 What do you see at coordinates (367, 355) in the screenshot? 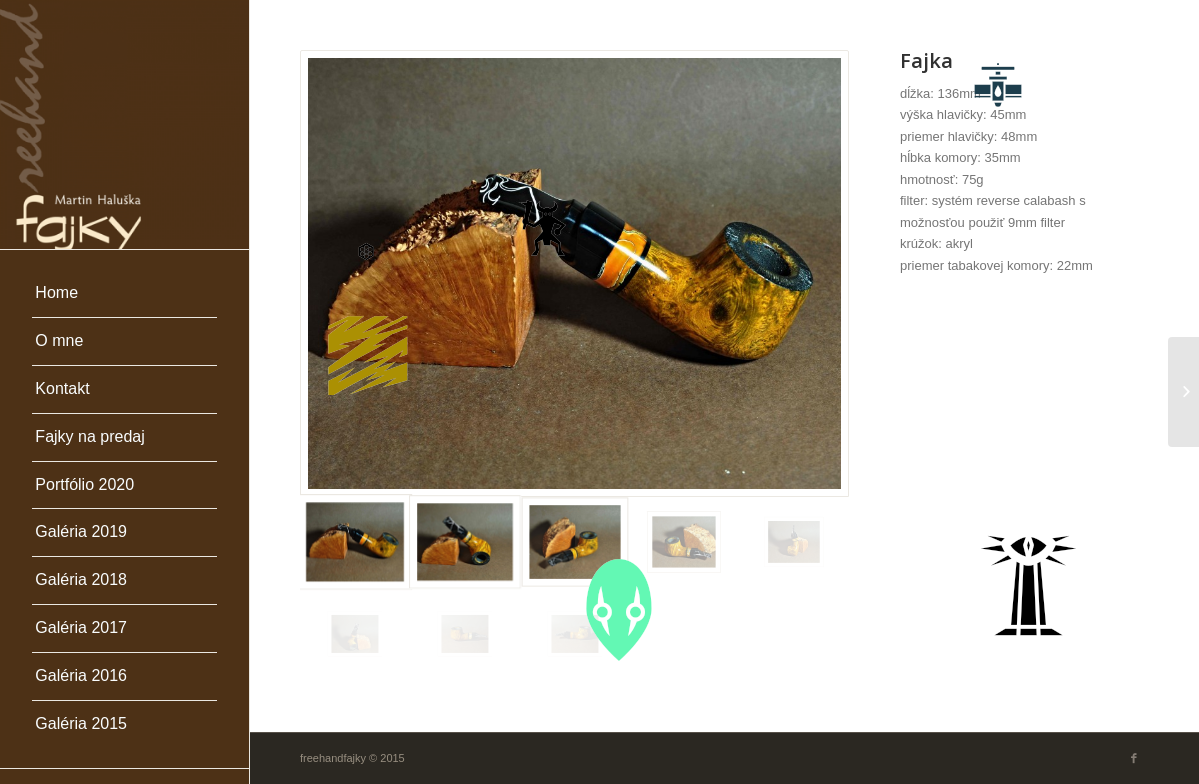
I see `indicates signal interference or connection static` at bounding box center [367, 355].